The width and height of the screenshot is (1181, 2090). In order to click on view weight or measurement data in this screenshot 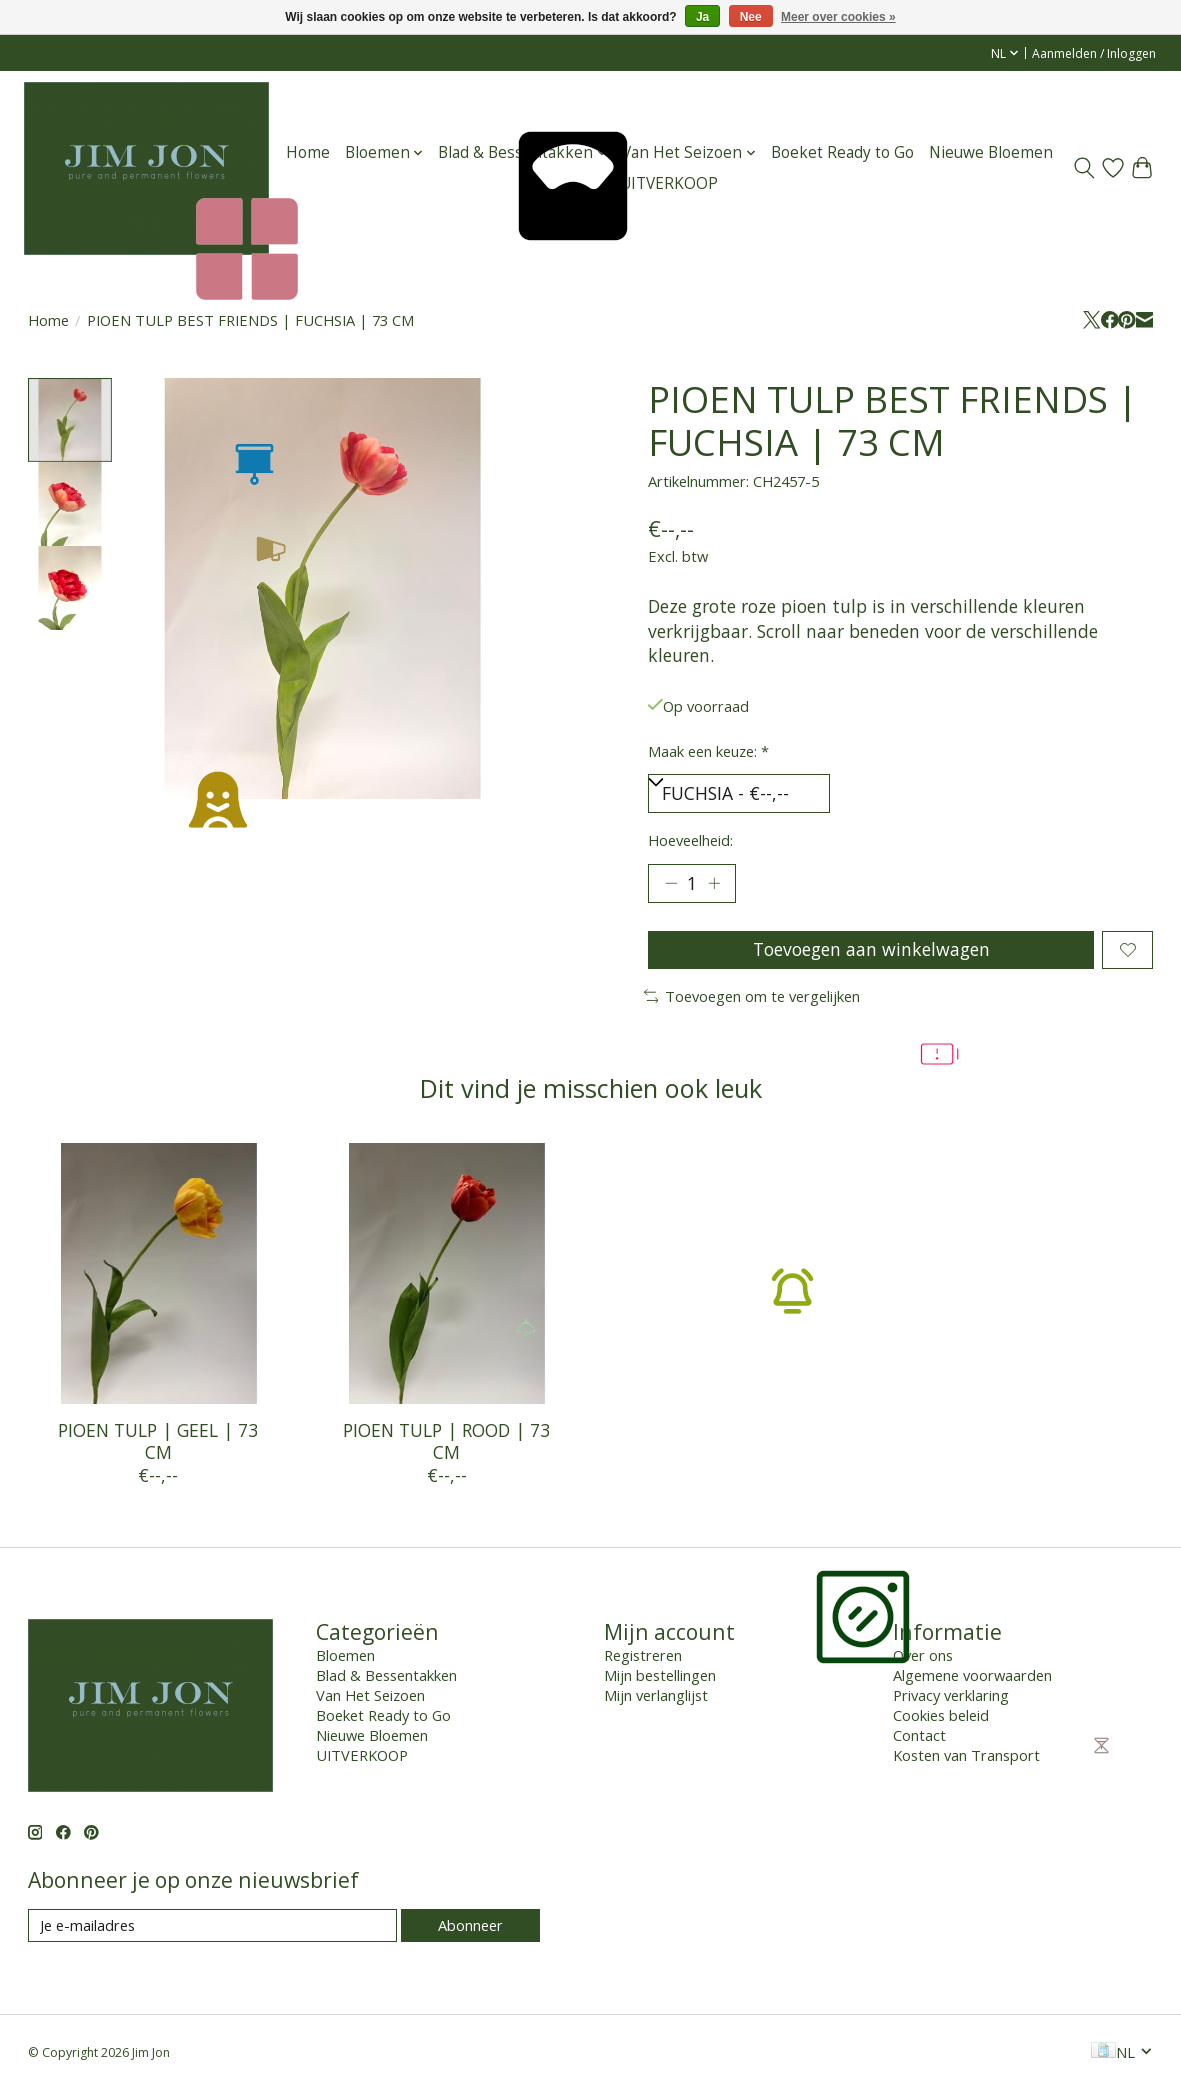, I will do `click(573, 186)`.